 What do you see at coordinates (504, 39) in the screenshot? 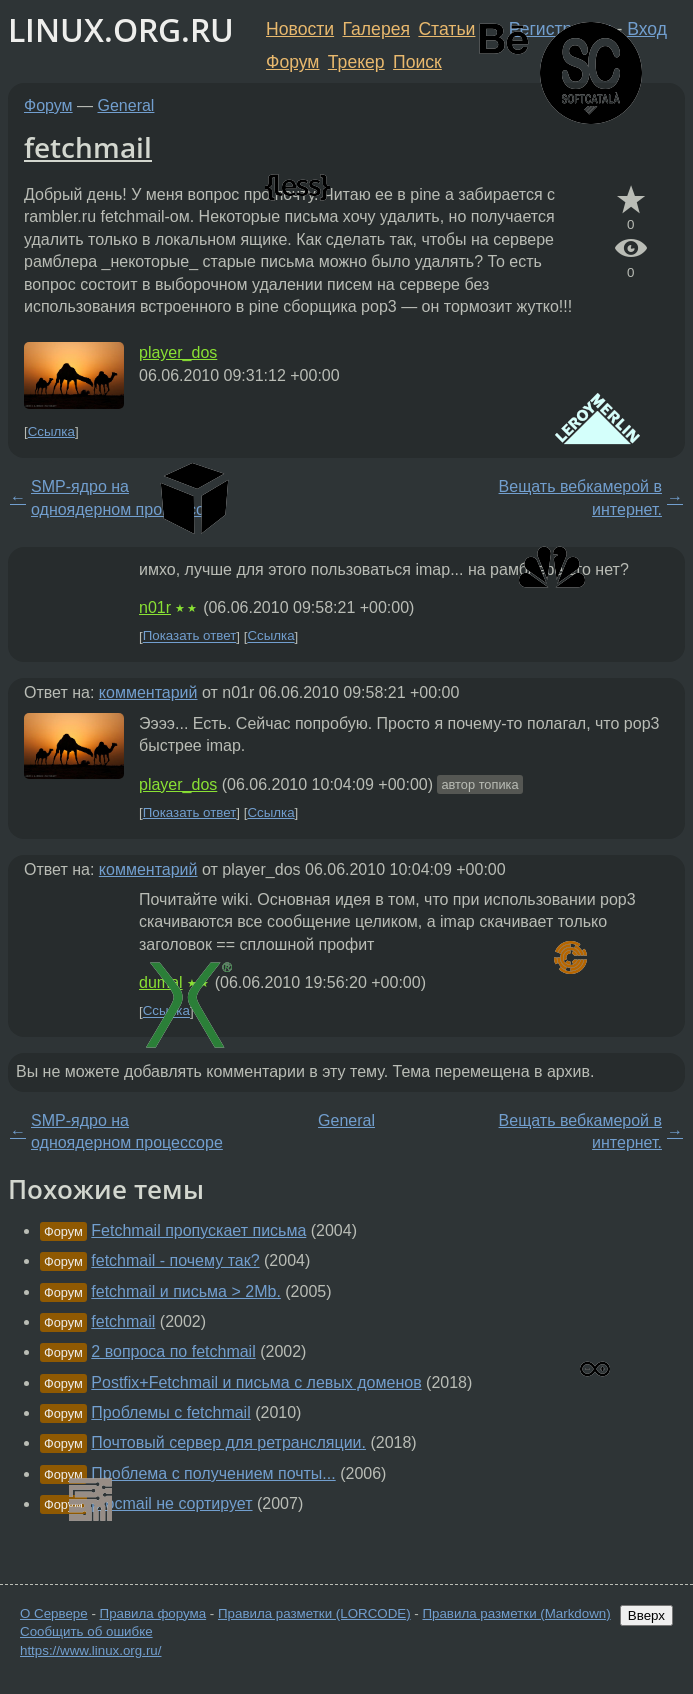
I see `visit behance portfolio` at bounding box center [504, 39].